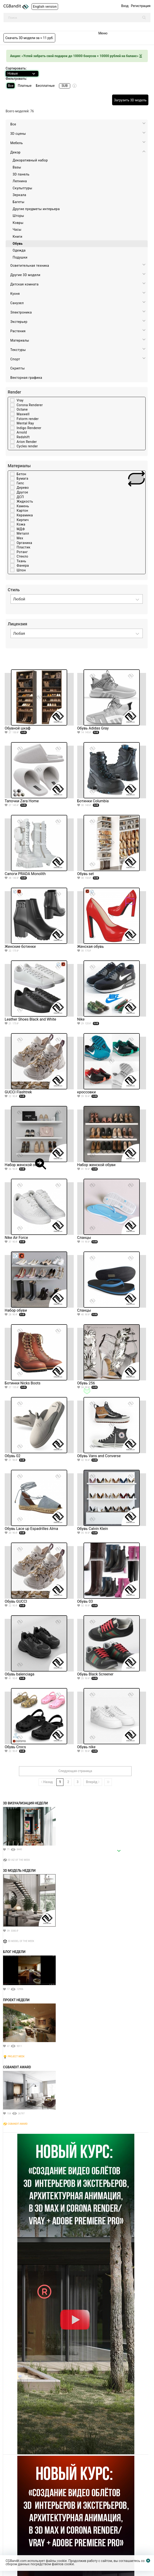  What do you see at coordinates (136, 479) in the screenshot?
I see `toggle repeat mode for media playback` at bounding box center [136, 479].